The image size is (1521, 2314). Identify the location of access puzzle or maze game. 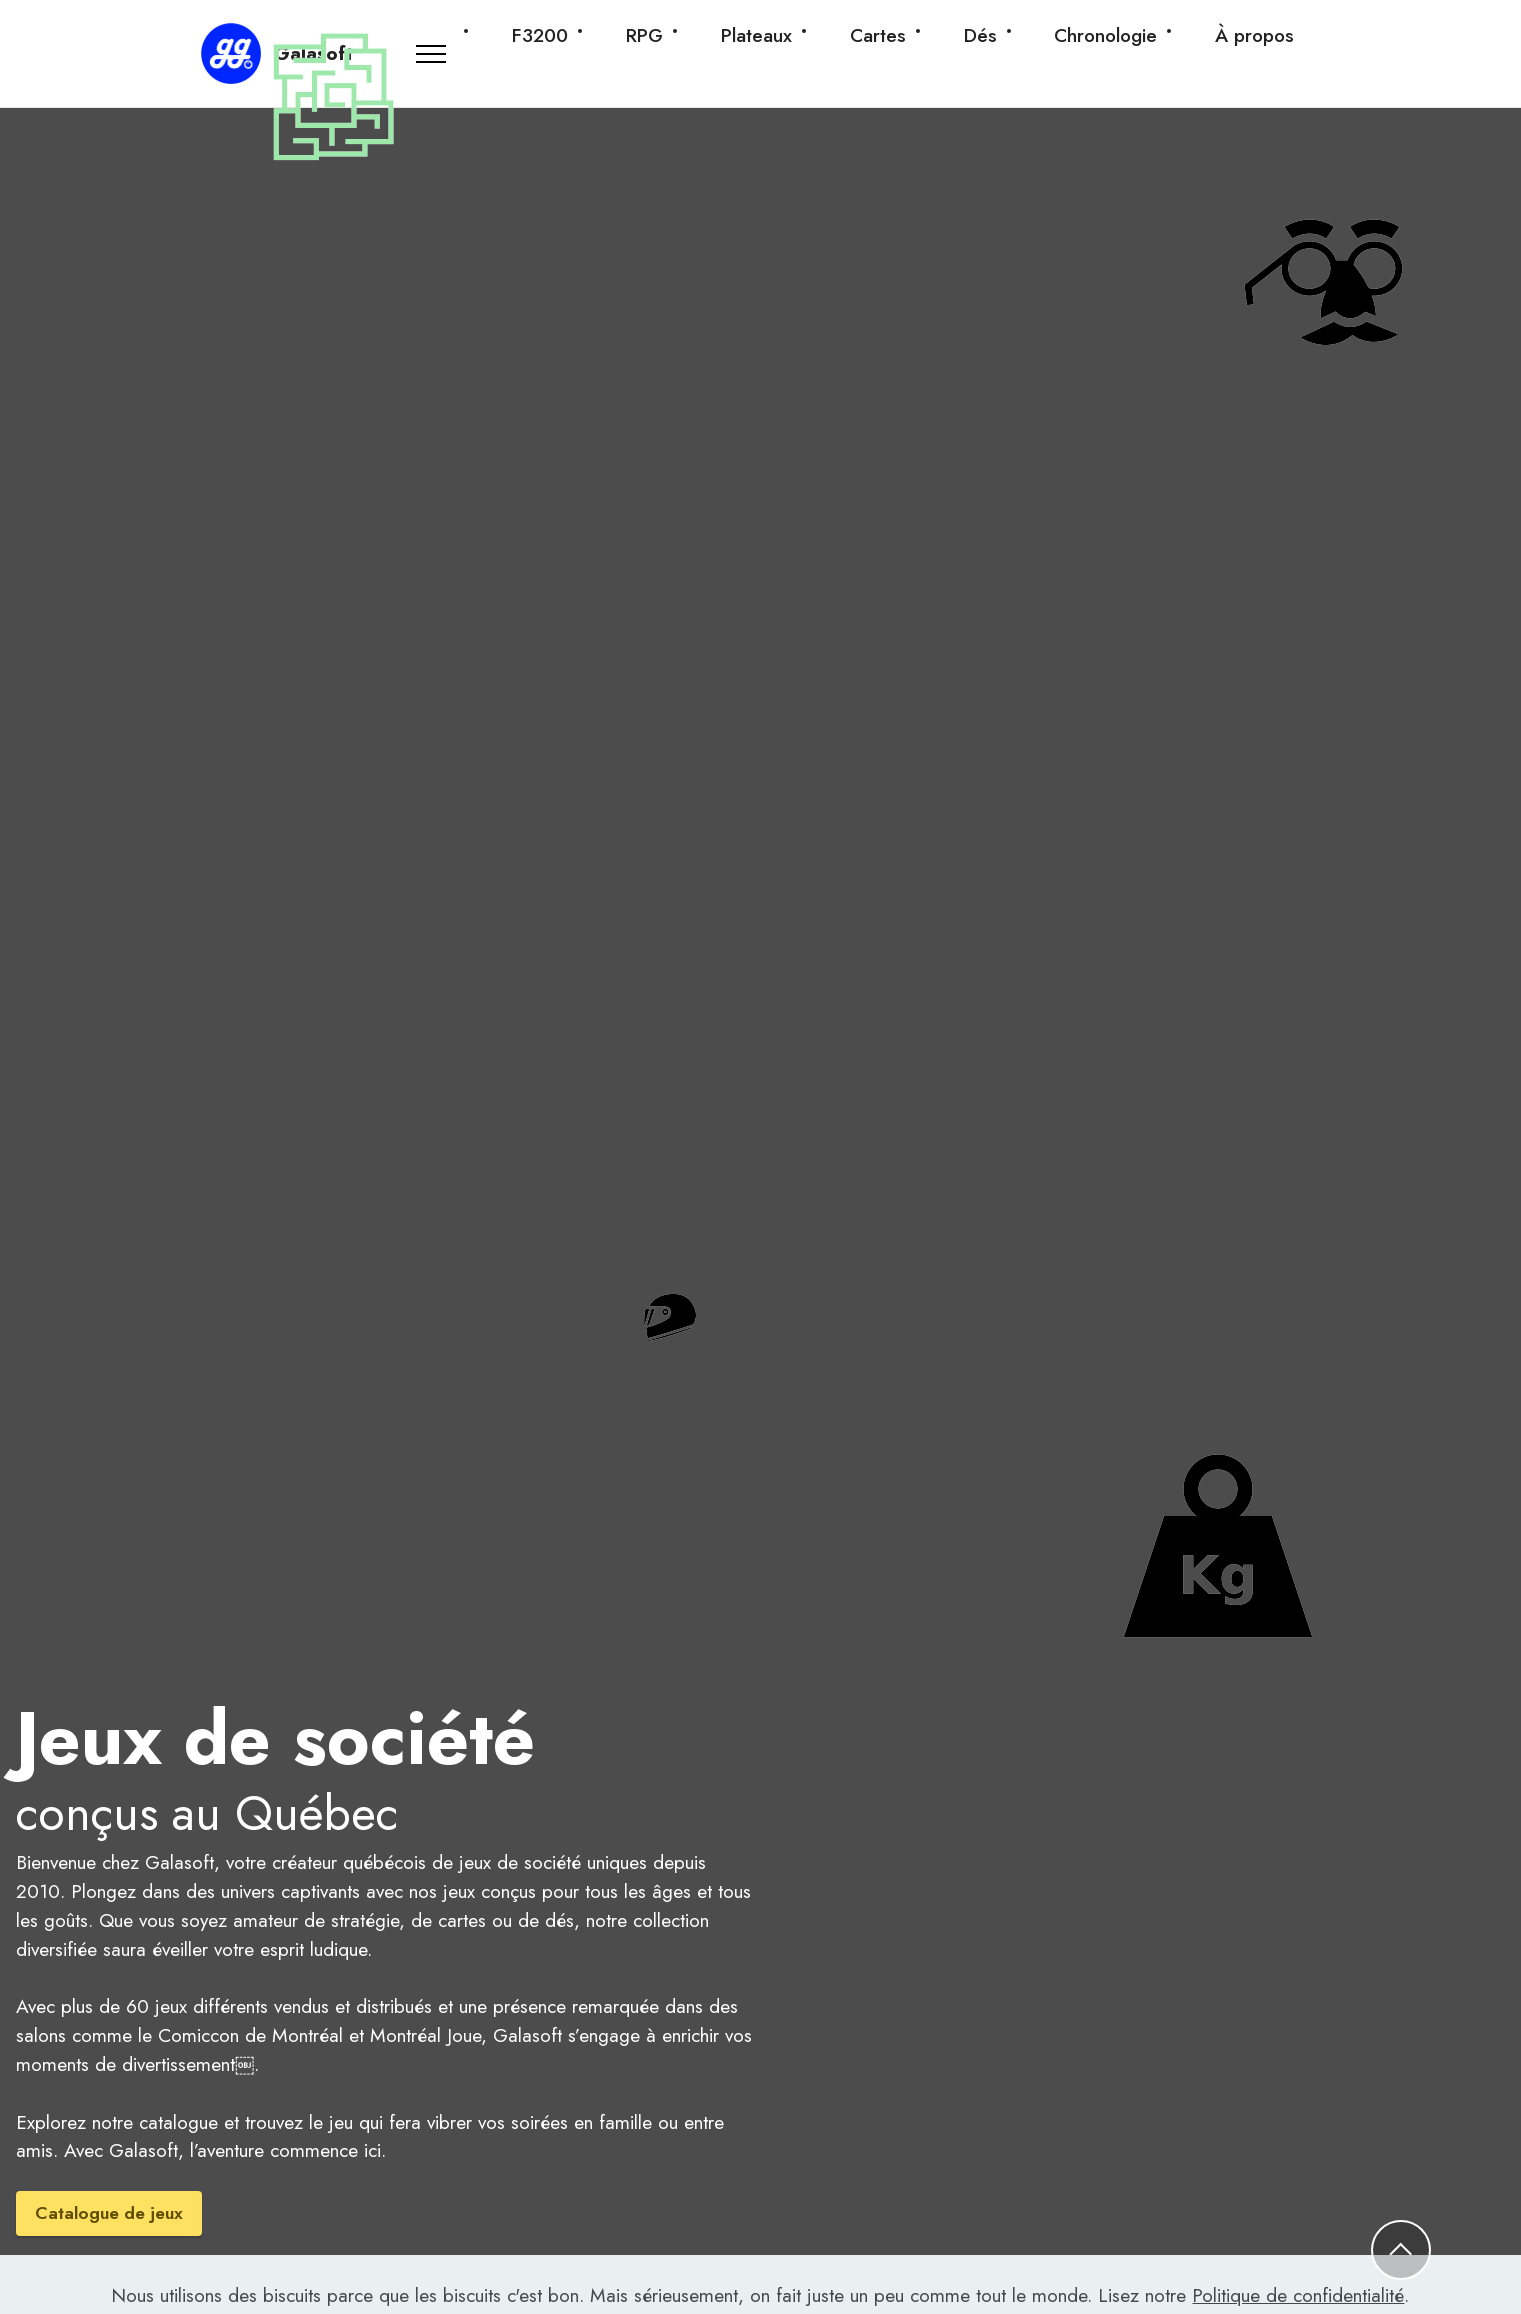
(333, 98).